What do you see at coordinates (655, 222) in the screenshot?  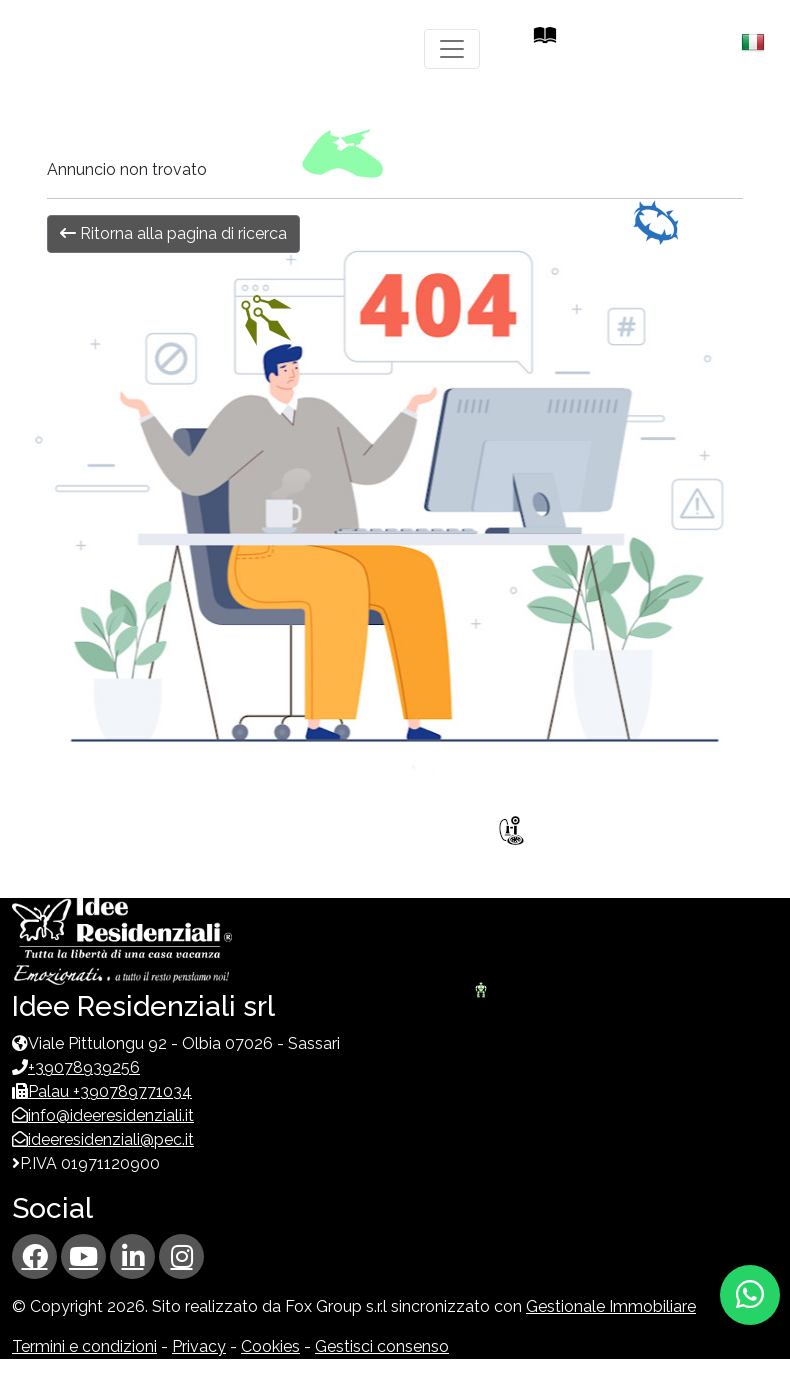 I see `indicates a religious or Easter-themed game element` at bounding box center [655, 222].